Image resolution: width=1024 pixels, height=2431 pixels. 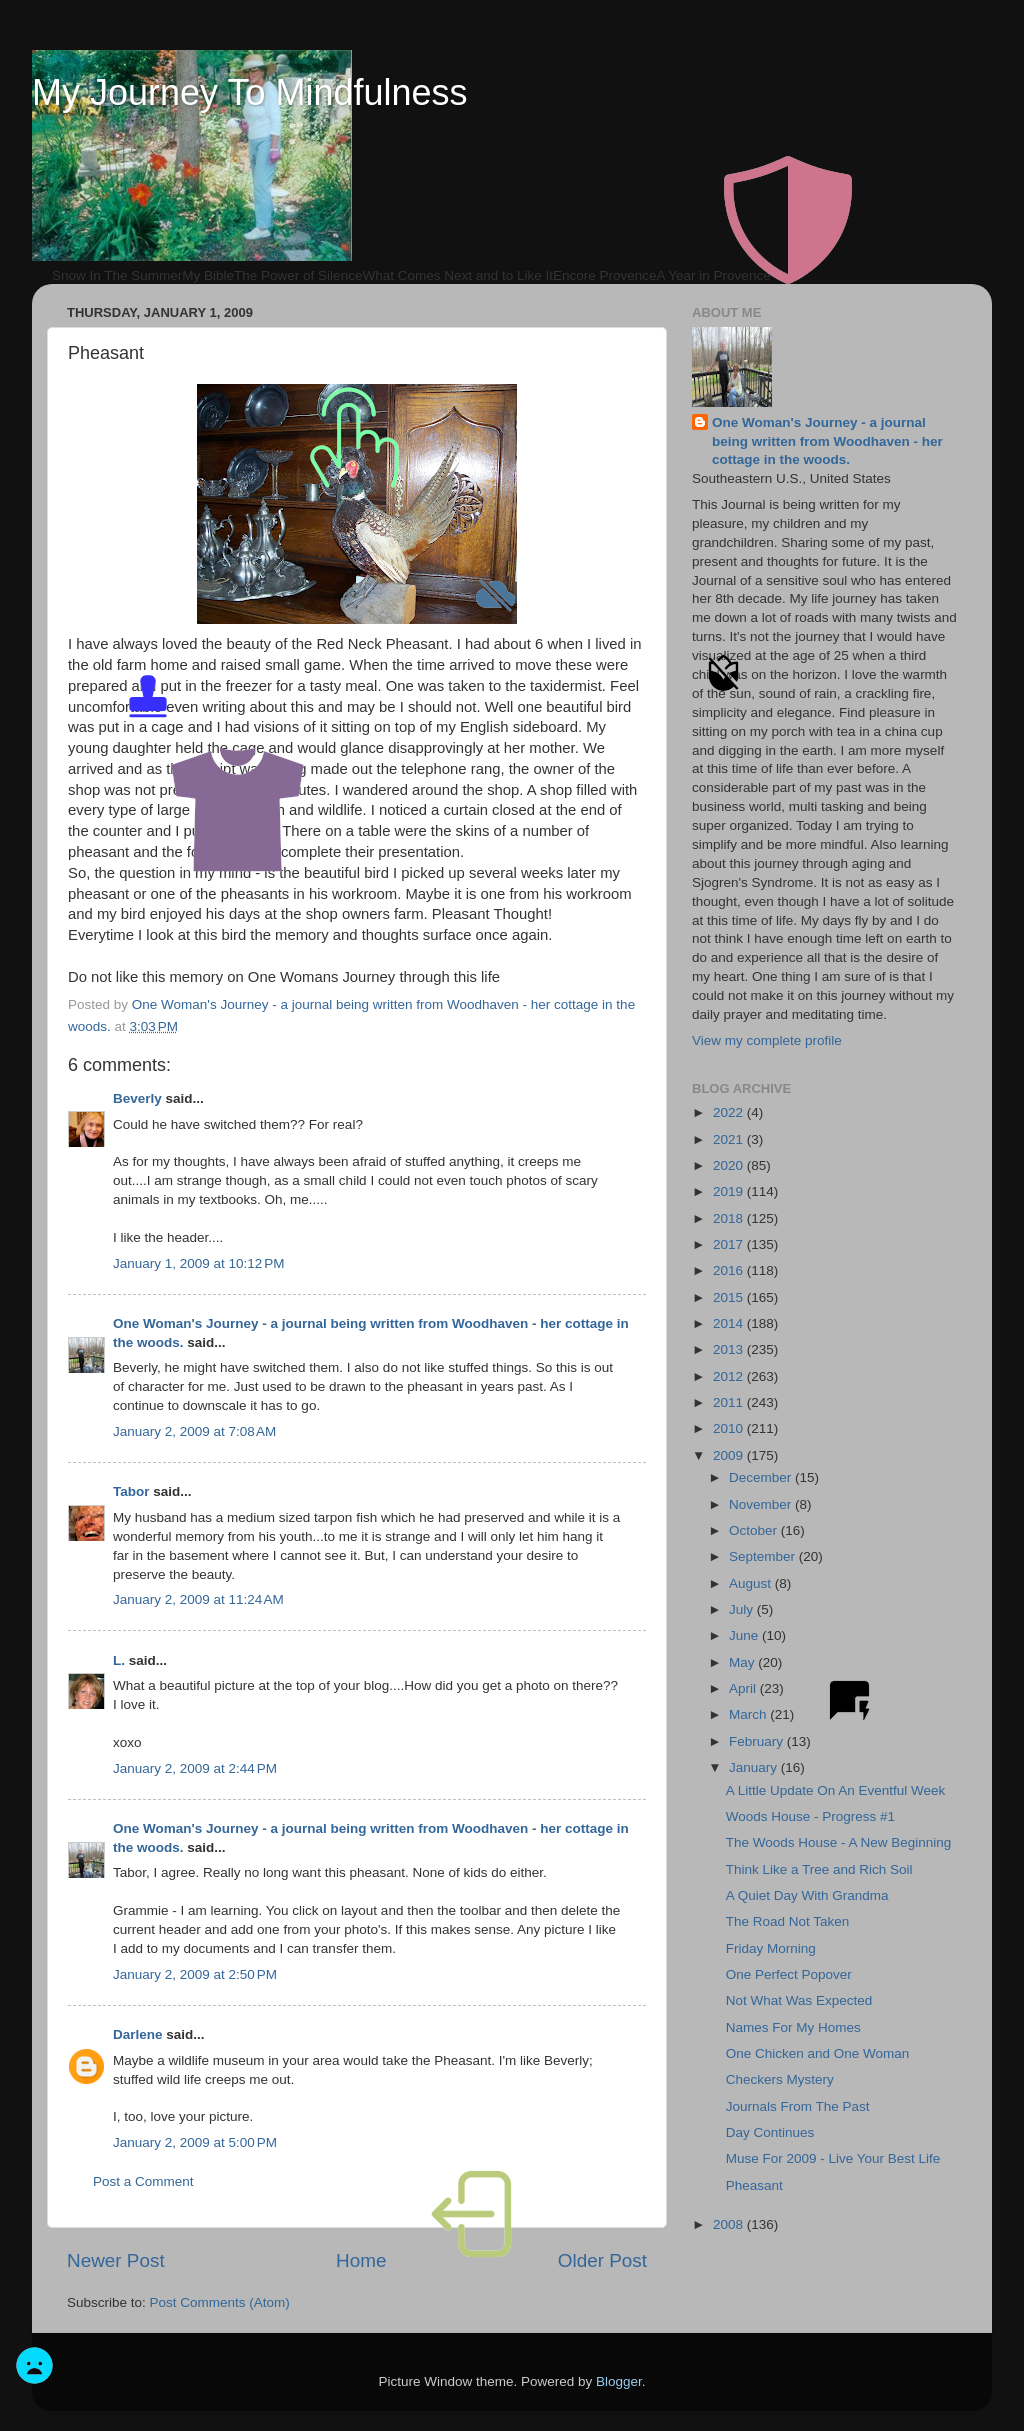 I want to click on log out of your account, so click(x=478, y=2214).